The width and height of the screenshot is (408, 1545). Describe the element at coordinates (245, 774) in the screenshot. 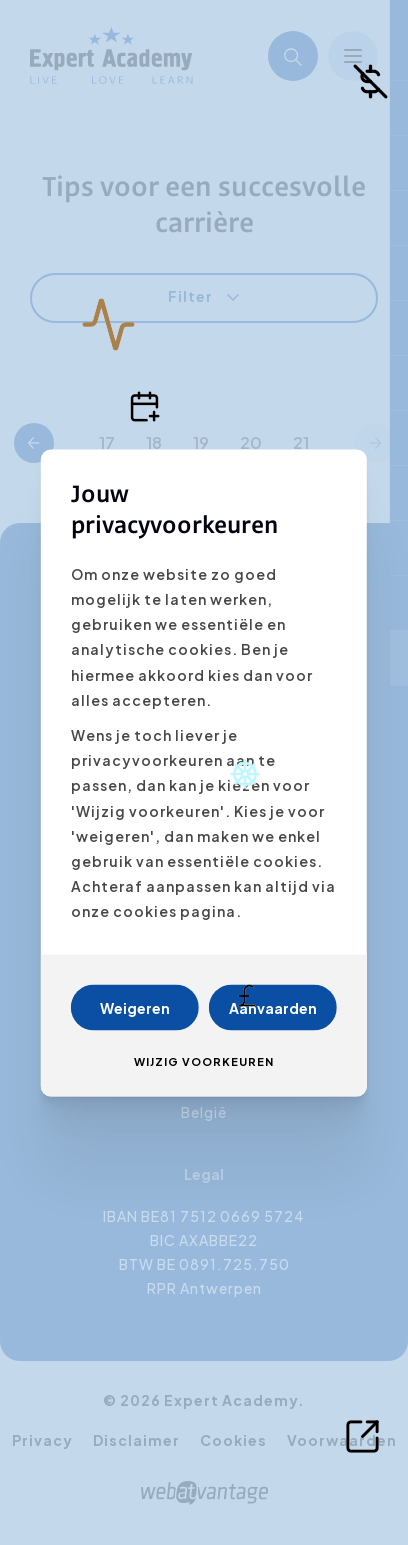

I see `navigate to steering or navigation controls` at that location.